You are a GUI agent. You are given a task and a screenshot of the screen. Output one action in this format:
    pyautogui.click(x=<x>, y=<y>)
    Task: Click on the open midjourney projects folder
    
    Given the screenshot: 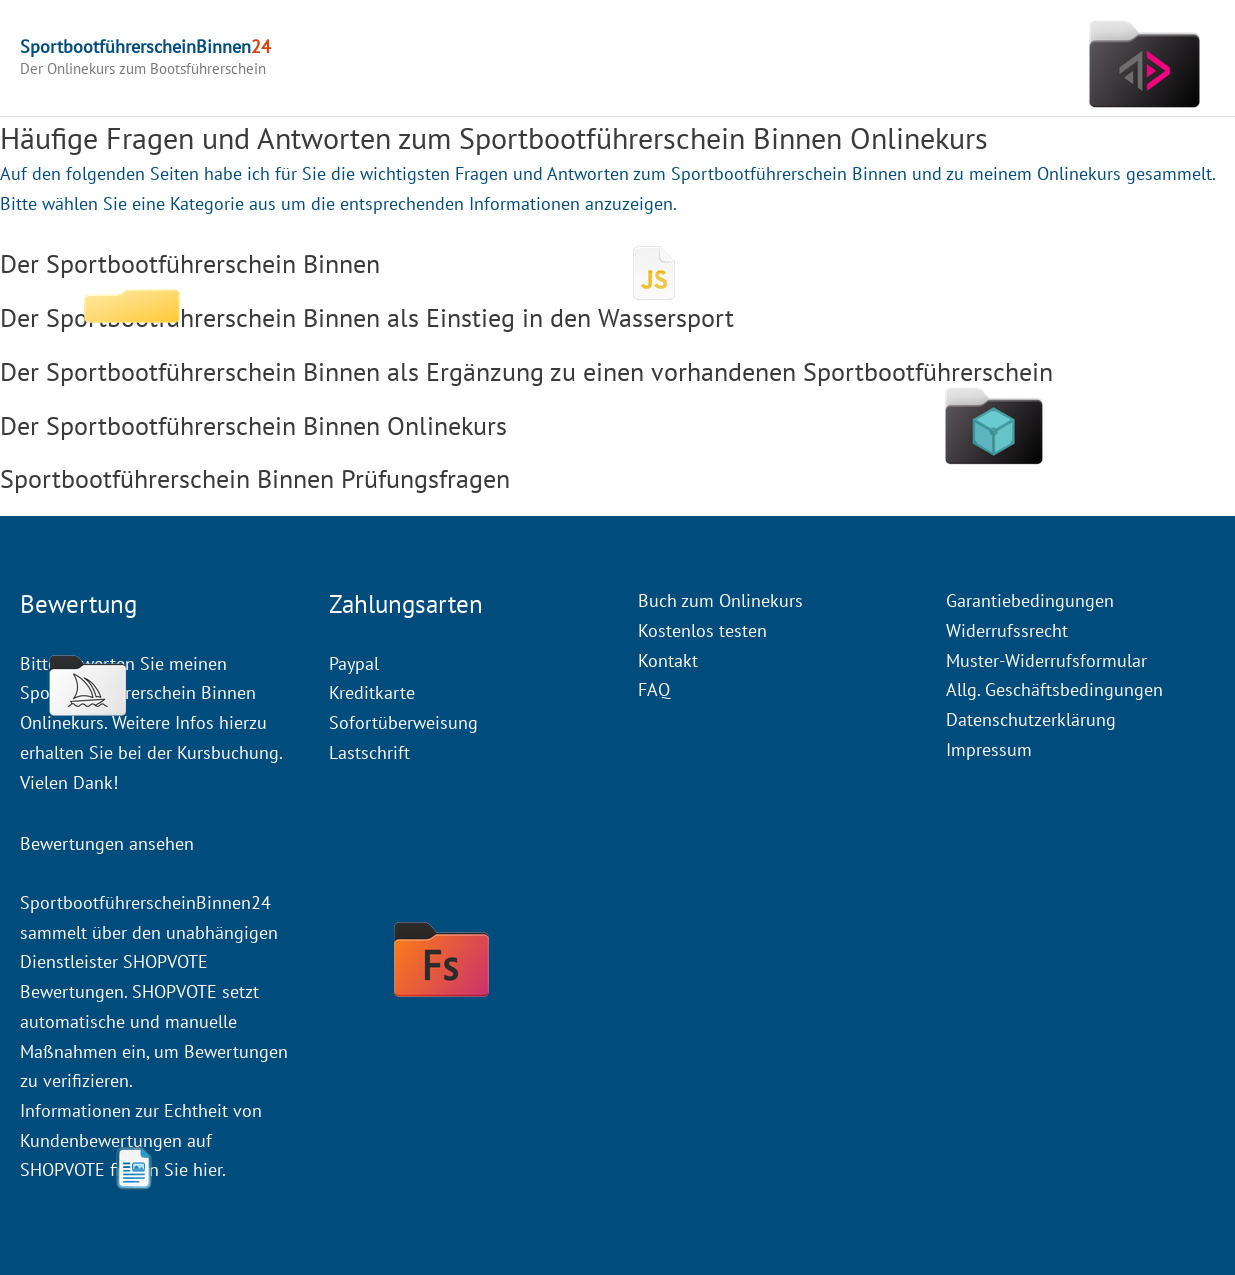 What is the action you would take?
    pyautogui.click(x=87, y=687)
    